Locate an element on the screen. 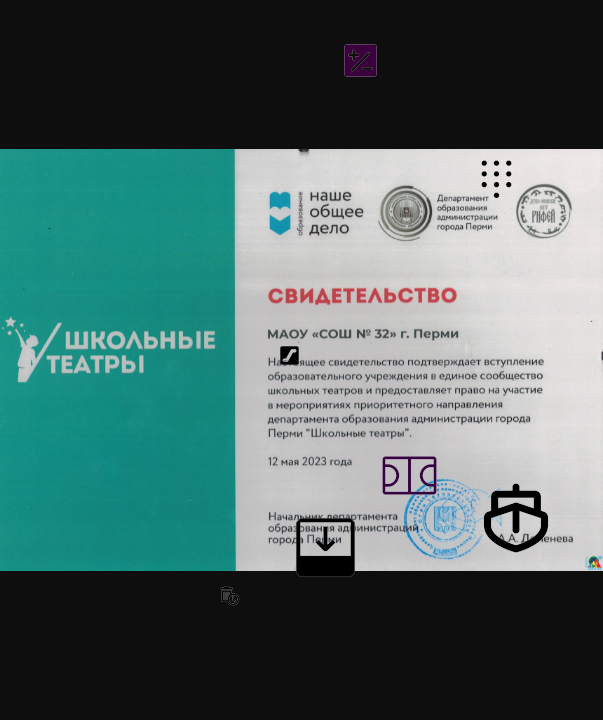 Image resolution: width=603 pixels, height=720 pixels. enable auto-delete for temporary files is located at coordinates (230, 596).